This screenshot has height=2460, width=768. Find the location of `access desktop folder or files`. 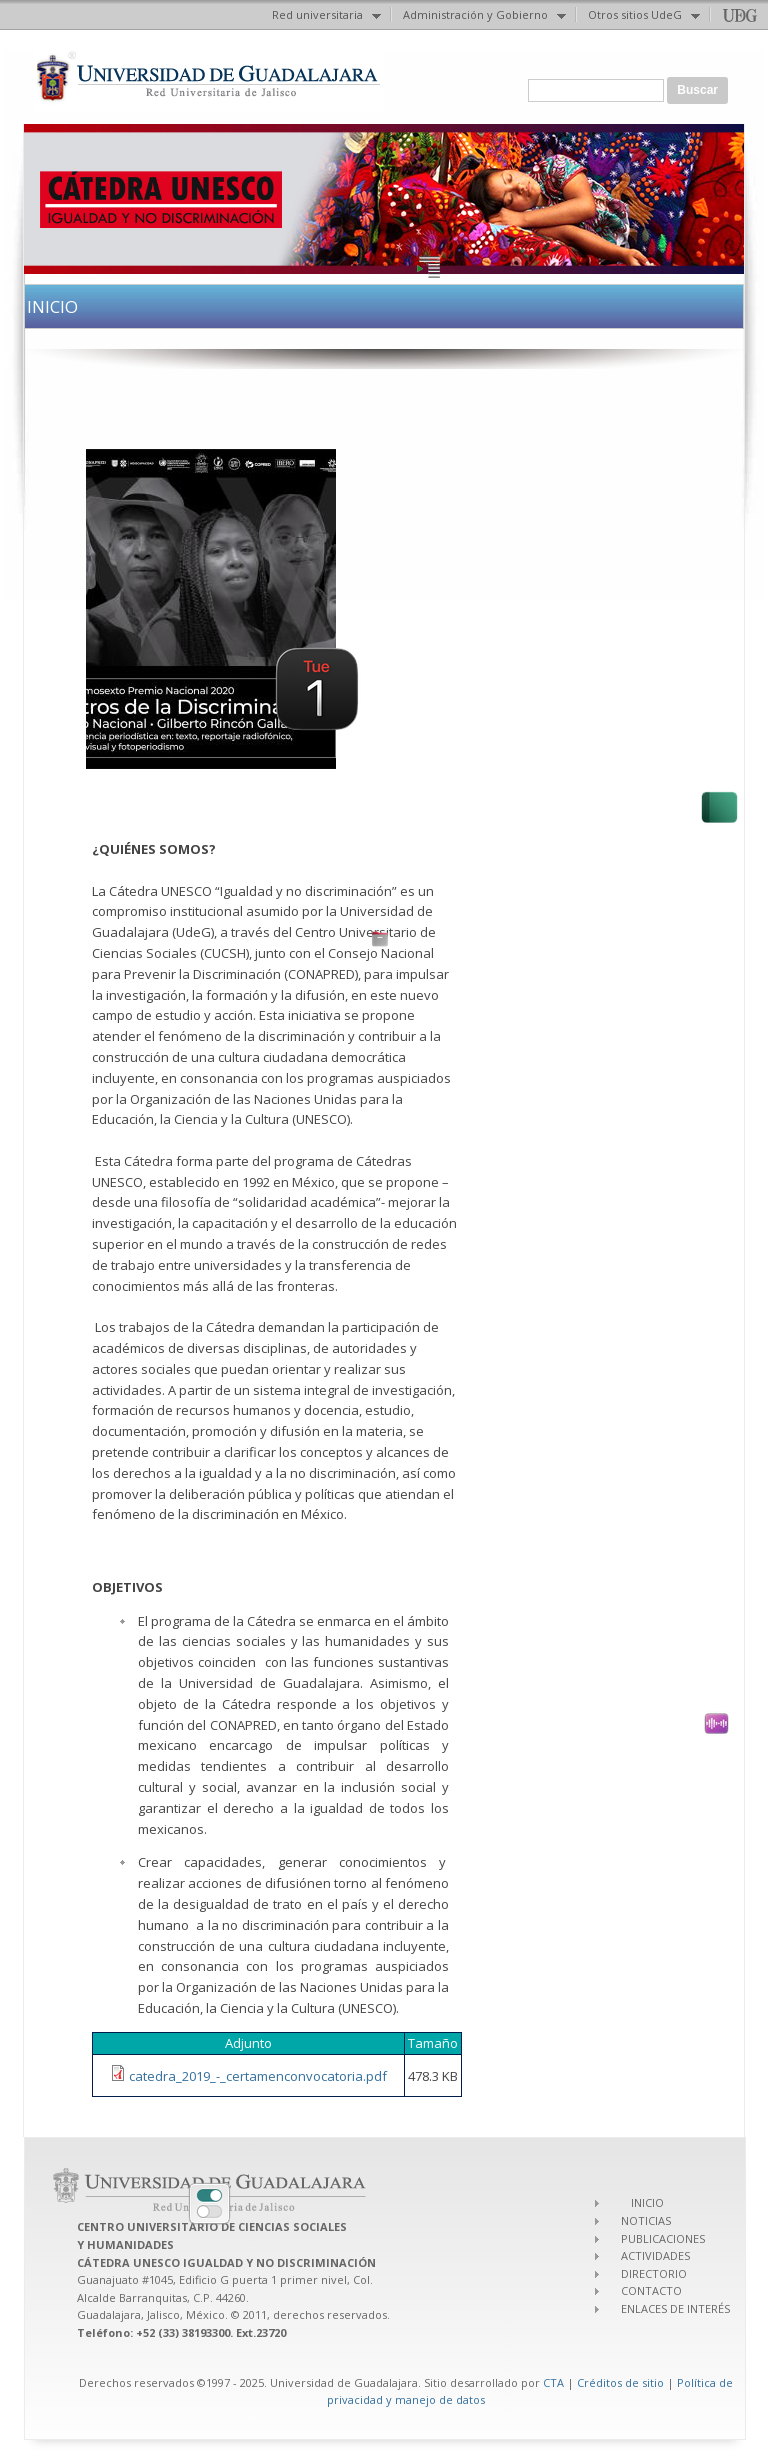

access desktop folder or files is located at coordinates (719, 806).